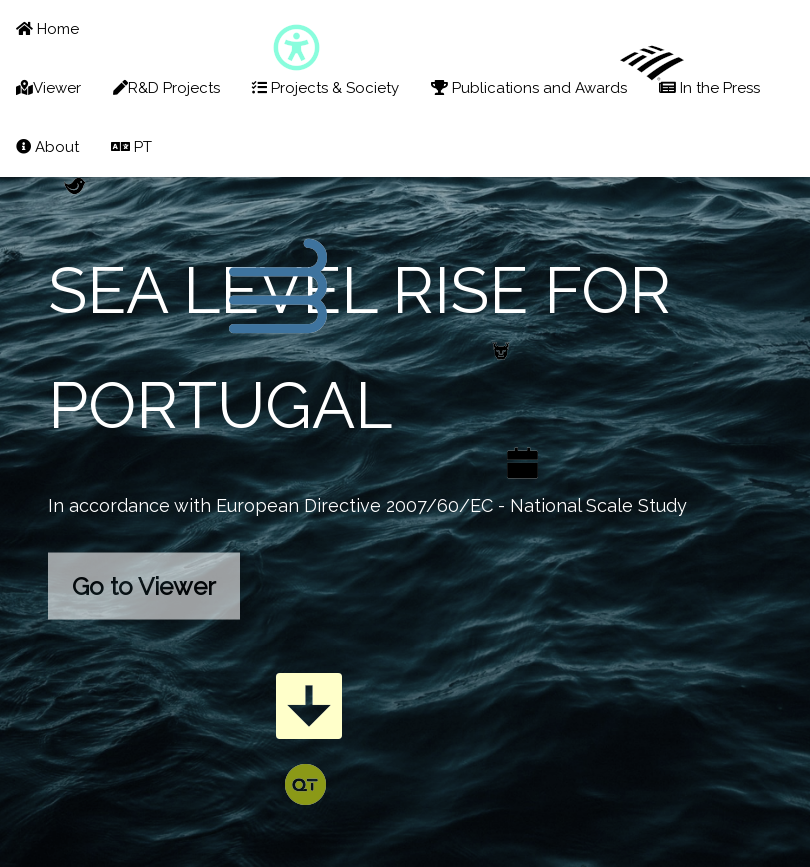 This screenshot has height=867, width=810. I want to click on download file or content, so click(309, 706).